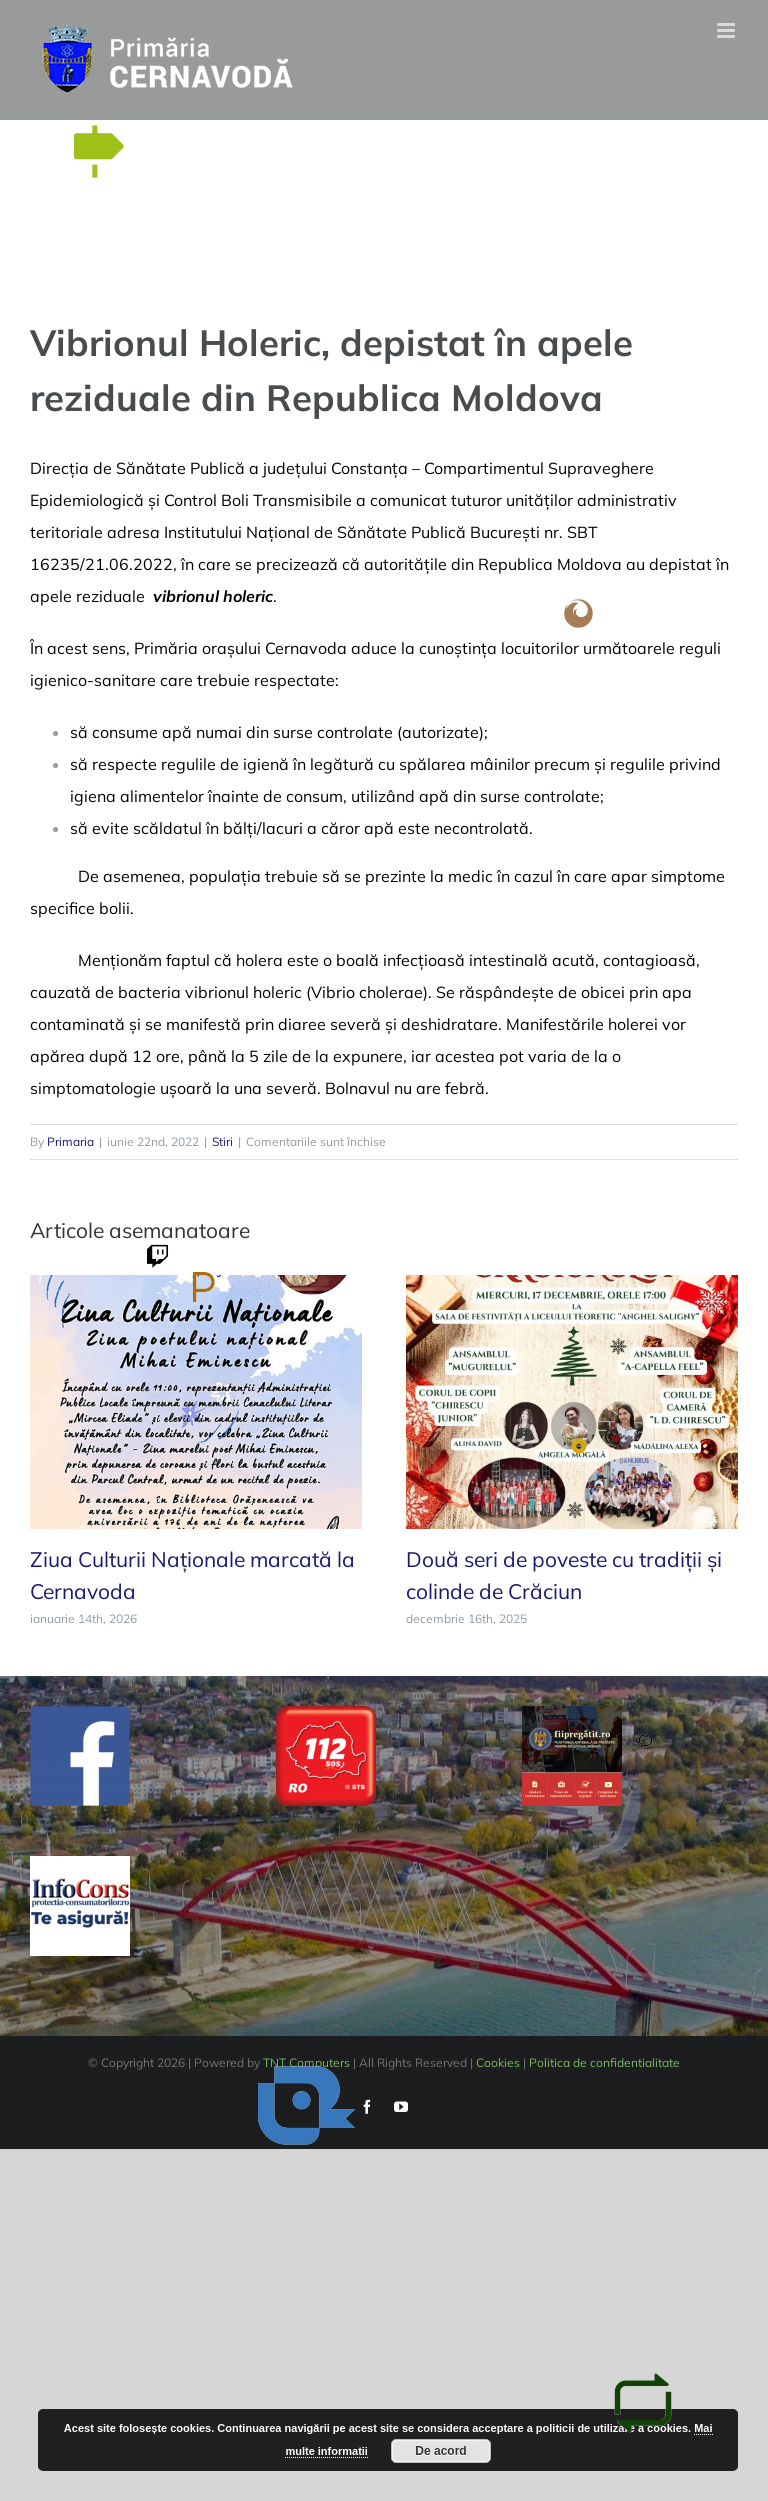  Describe the element at coordinates (203, 1287) in the screenshot. I see `indicates a parking area or facility` at that location.